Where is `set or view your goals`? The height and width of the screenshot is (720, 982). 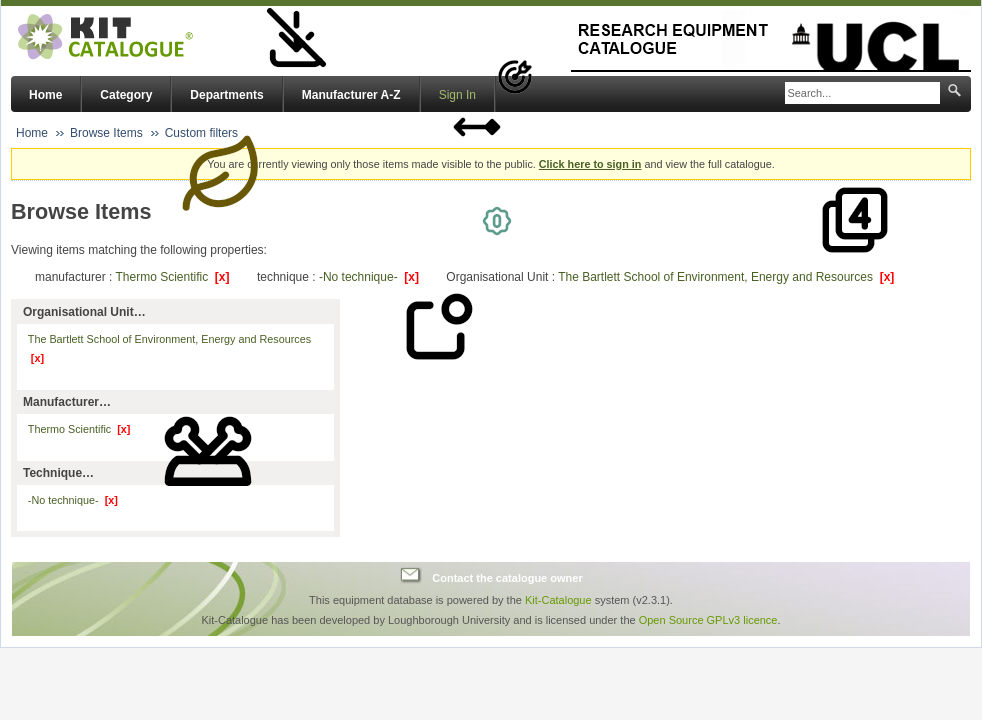
set or view your goals is located at coordinates (515, 77).